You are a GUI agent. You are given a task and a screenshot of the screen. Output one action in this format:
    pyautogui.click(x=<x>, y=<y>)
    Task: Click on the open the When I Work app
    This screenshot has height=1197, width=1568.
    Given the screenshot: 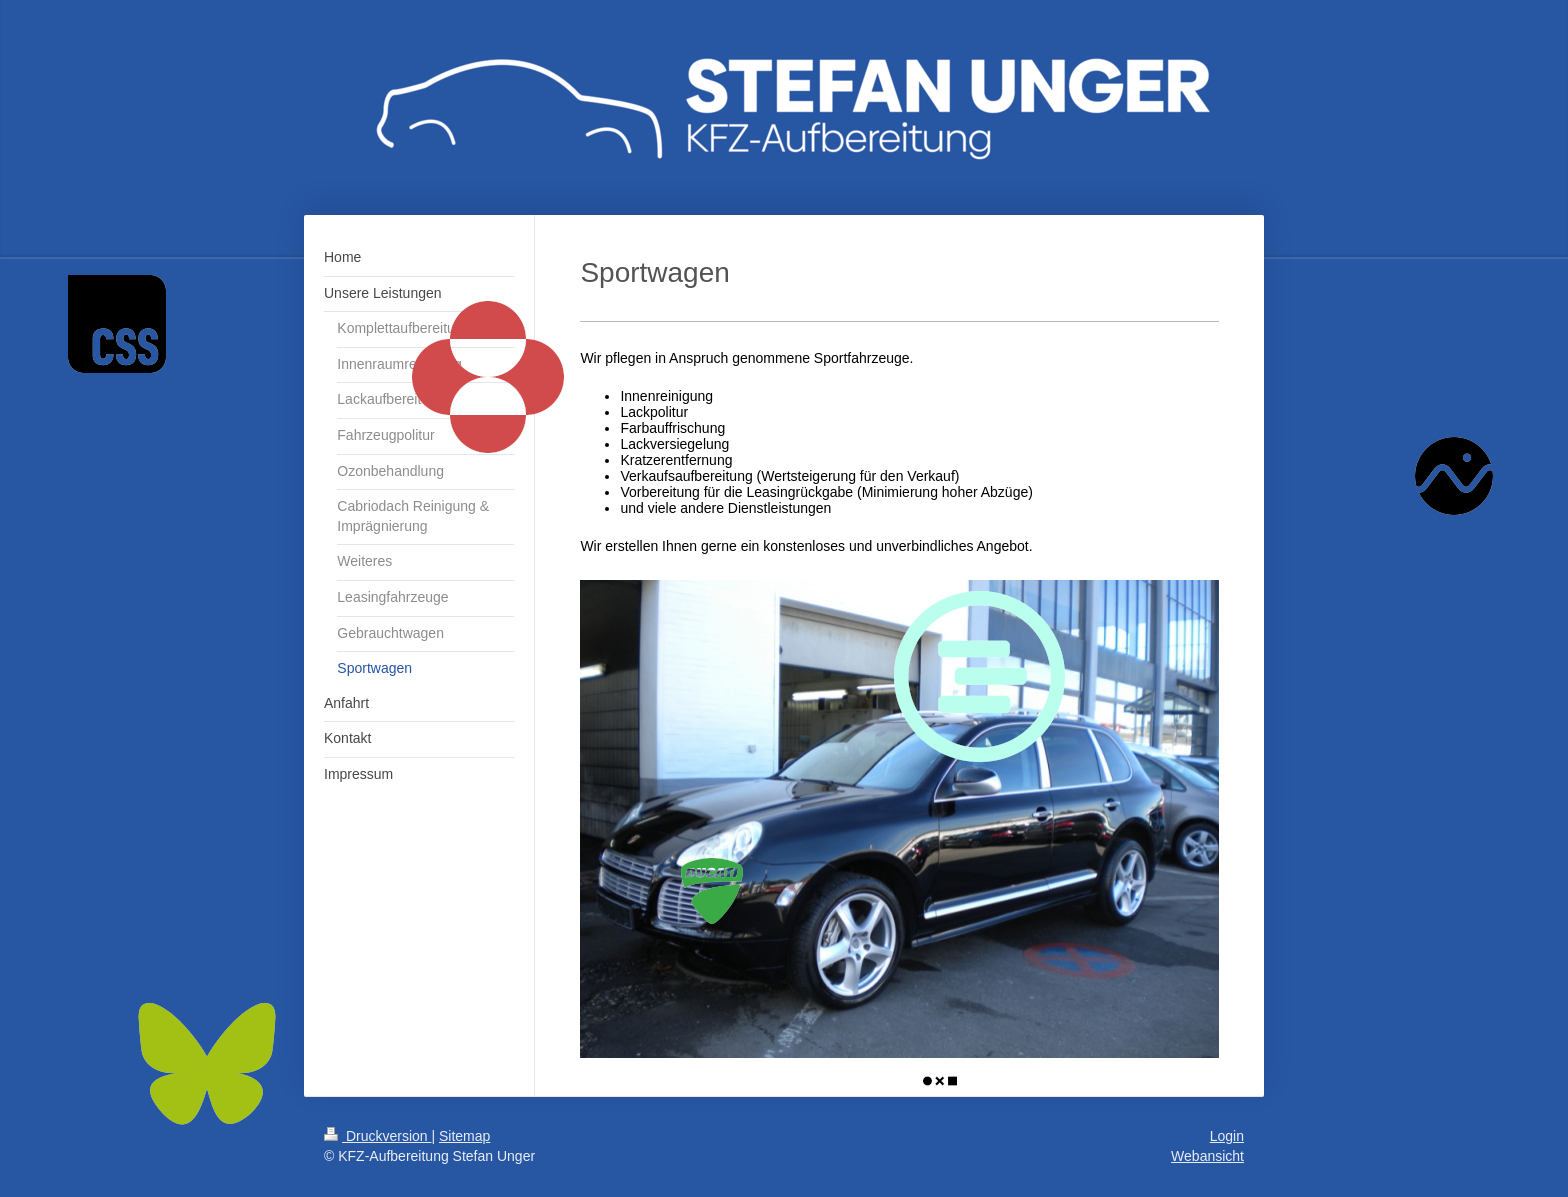 What is the action you would take?
    pyautogui.click(x=979, y=676)
    